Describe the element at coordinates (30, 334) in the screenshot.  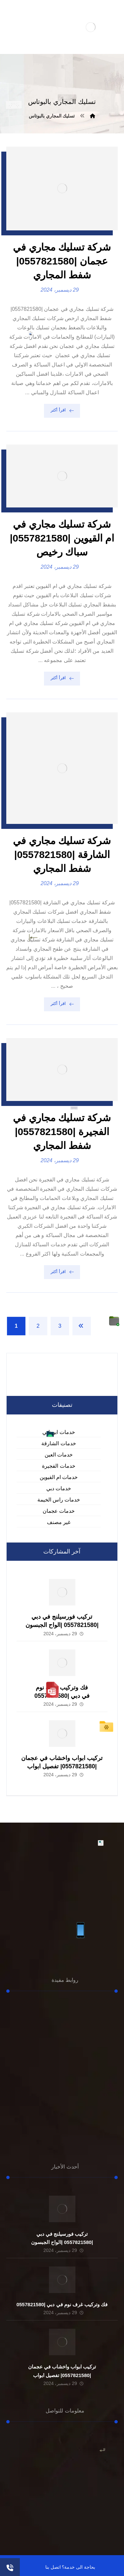
I see `a generic image file` at that location.